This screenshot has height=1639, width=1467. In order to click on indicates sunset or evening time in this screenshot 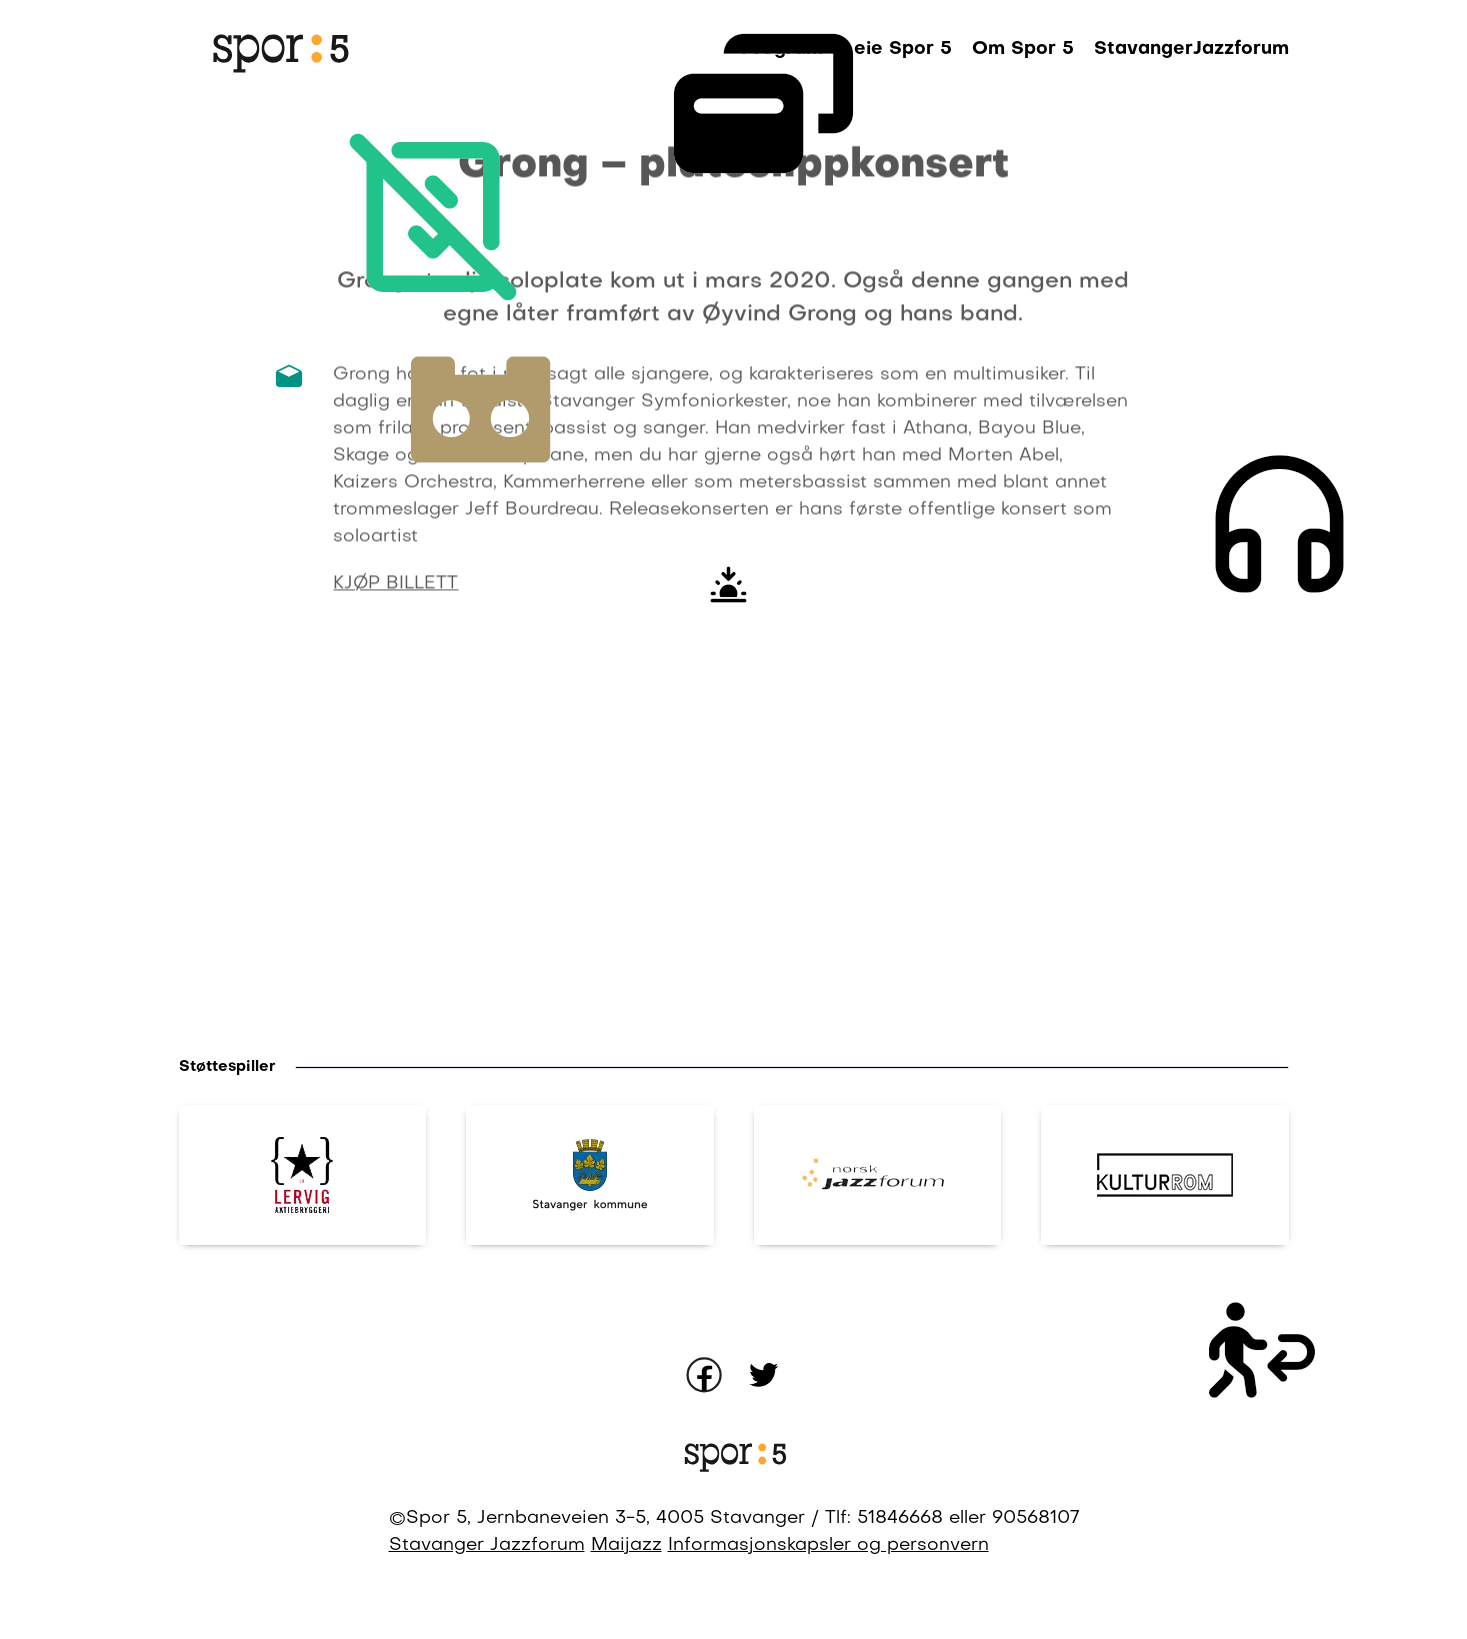, I will do `click(728, 584)`.